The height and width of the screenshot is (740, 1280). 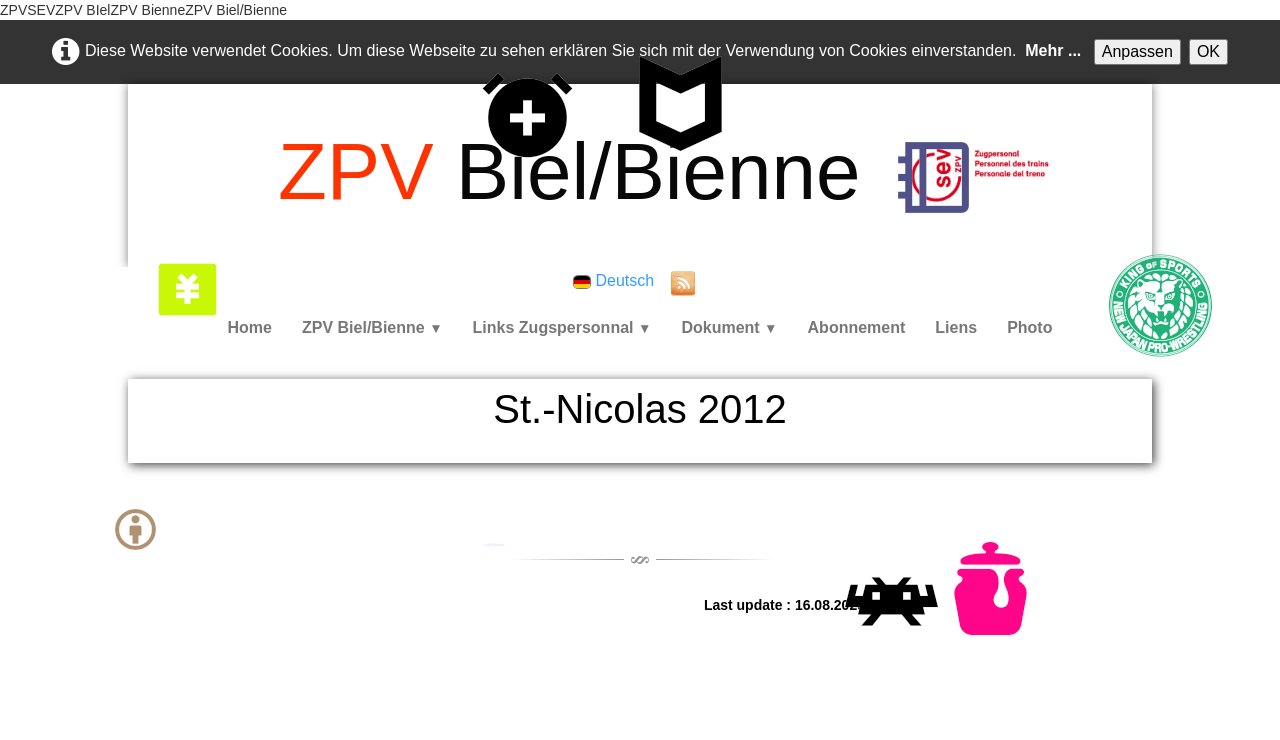 I want to click on open RetroArch emulator app, so click(x=891, y=601).